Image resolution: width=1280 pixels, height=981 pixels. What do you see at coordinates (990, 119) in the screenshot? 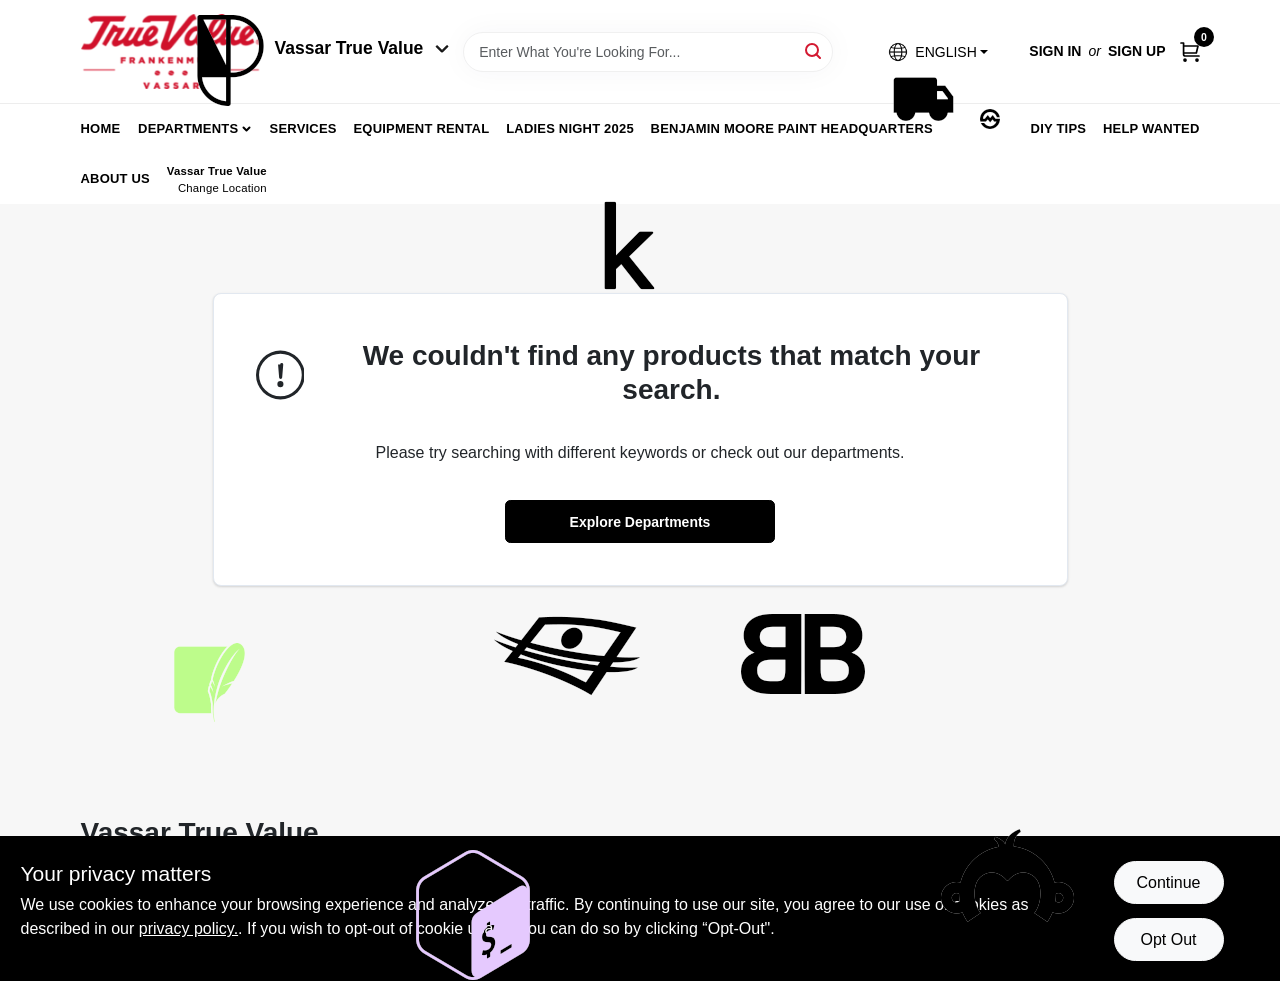
I see `shanghai metro official app or website` at bounding box center [990, 119].